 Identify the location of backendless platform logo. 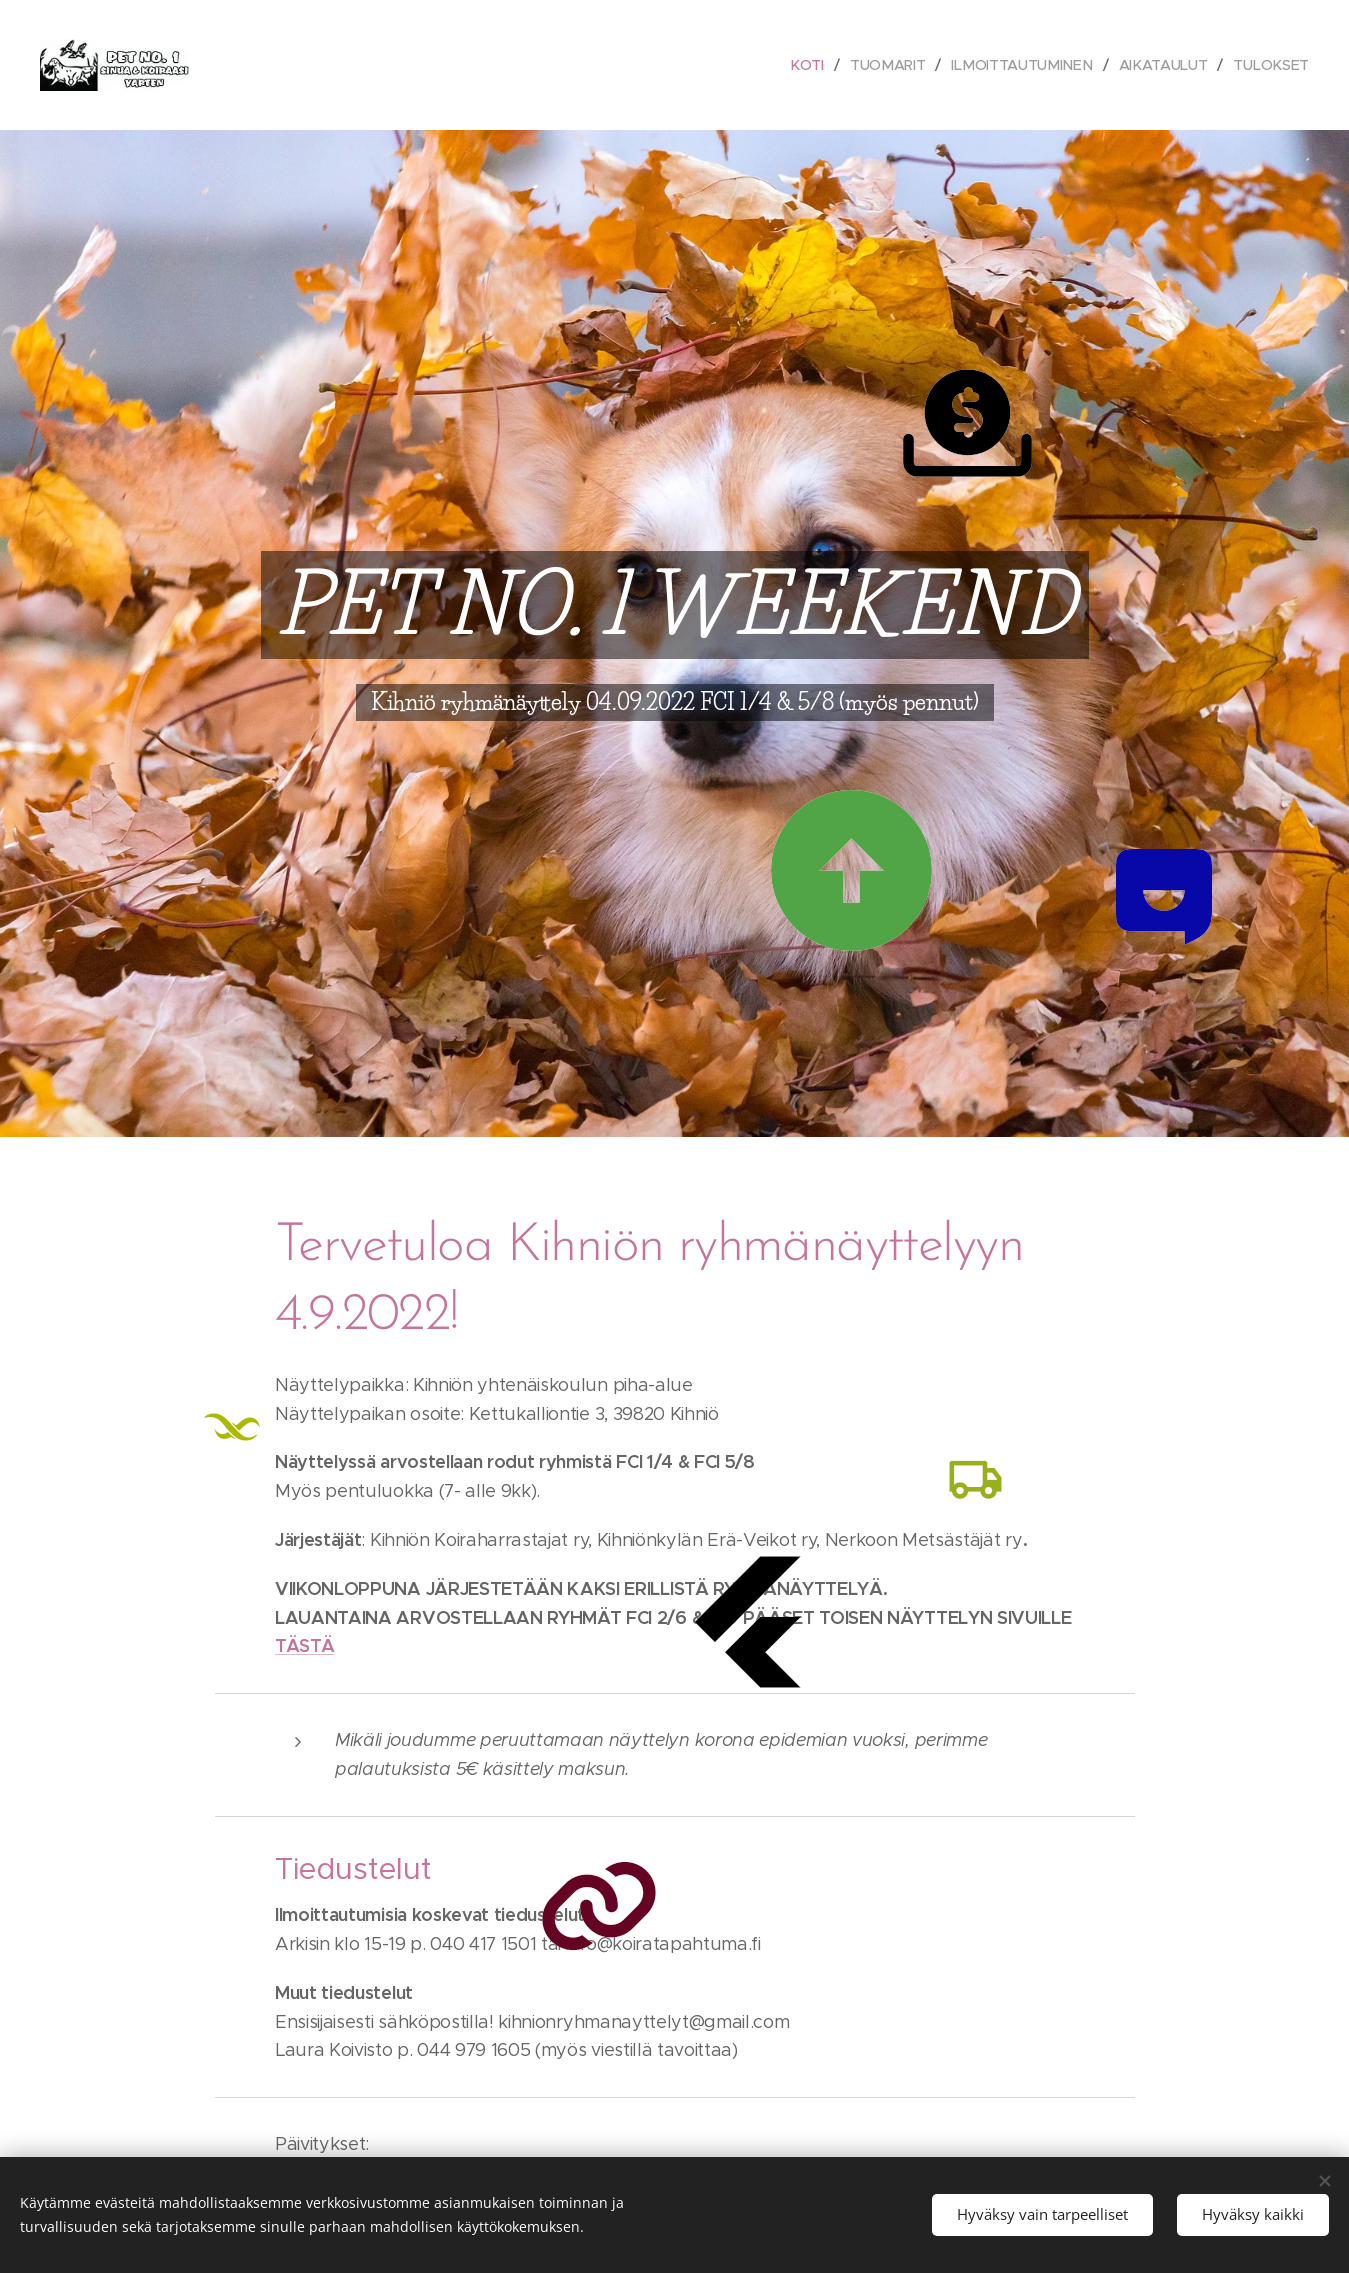
(232, 1427).